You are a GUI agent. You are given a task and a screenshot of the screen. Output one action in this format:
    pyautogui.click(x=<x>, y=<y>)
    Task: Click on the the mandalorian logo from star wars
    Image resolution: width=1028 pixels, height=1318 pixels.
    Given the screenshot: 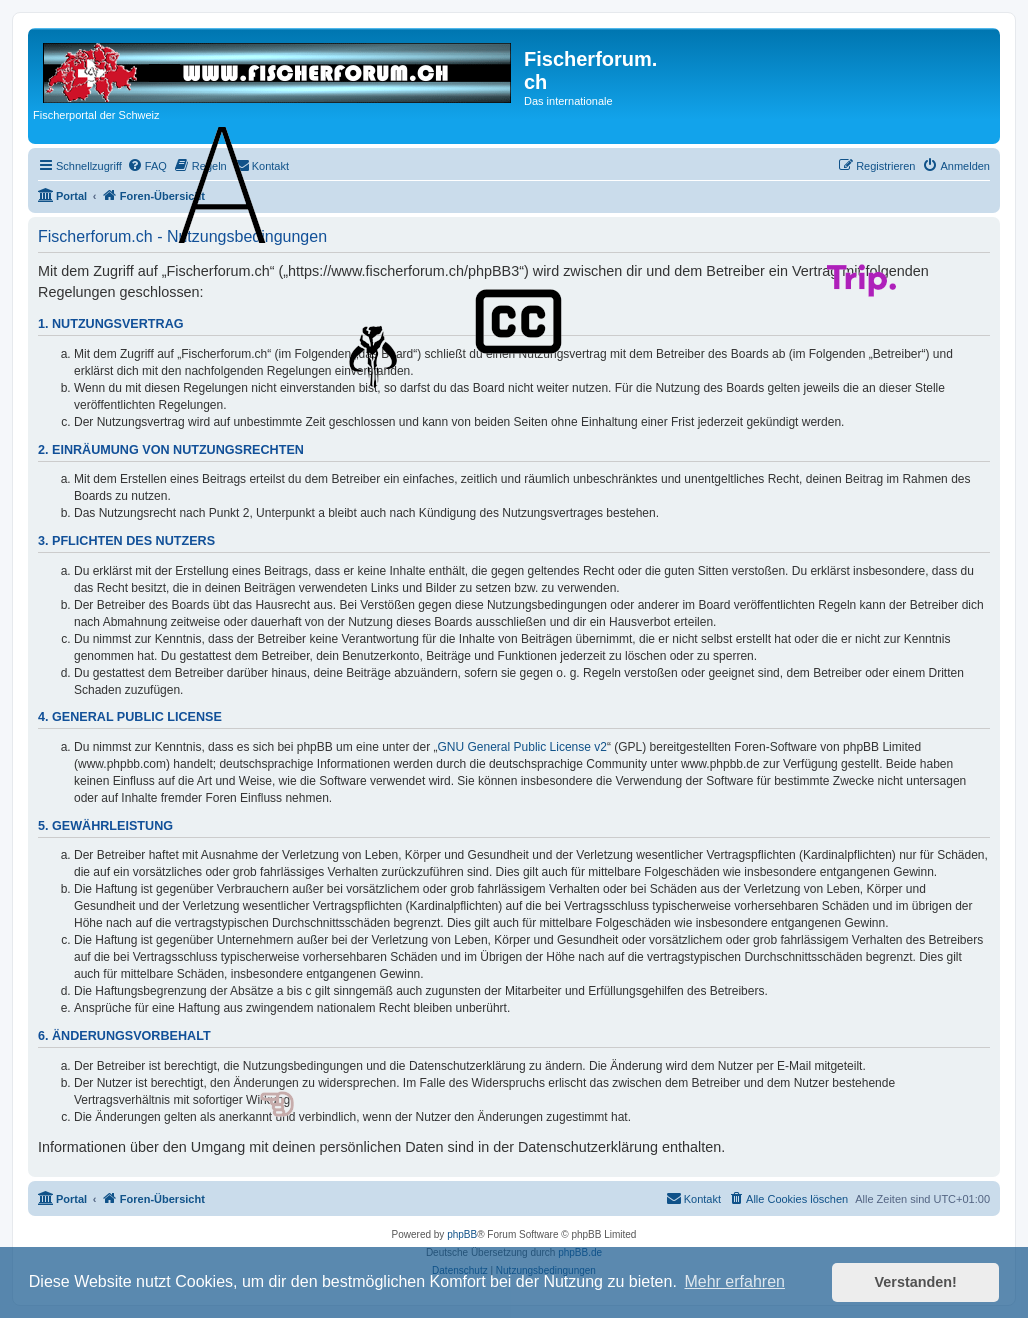 What is the action you would take?
    pyautogui.click(x=373, y=357)
    